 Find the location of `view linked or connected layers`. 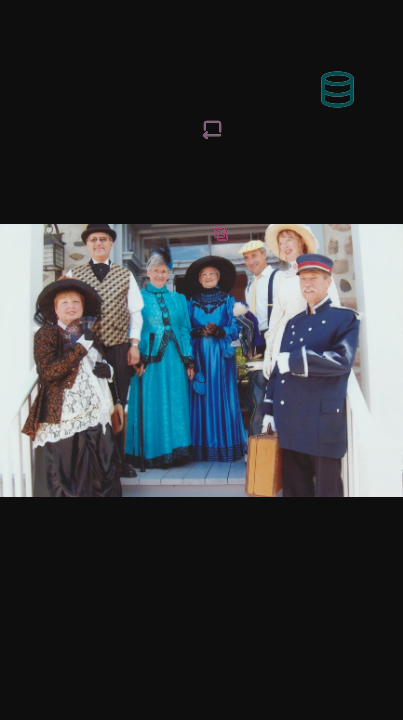

view linked or connected layers is located at coordinates (221, 234).